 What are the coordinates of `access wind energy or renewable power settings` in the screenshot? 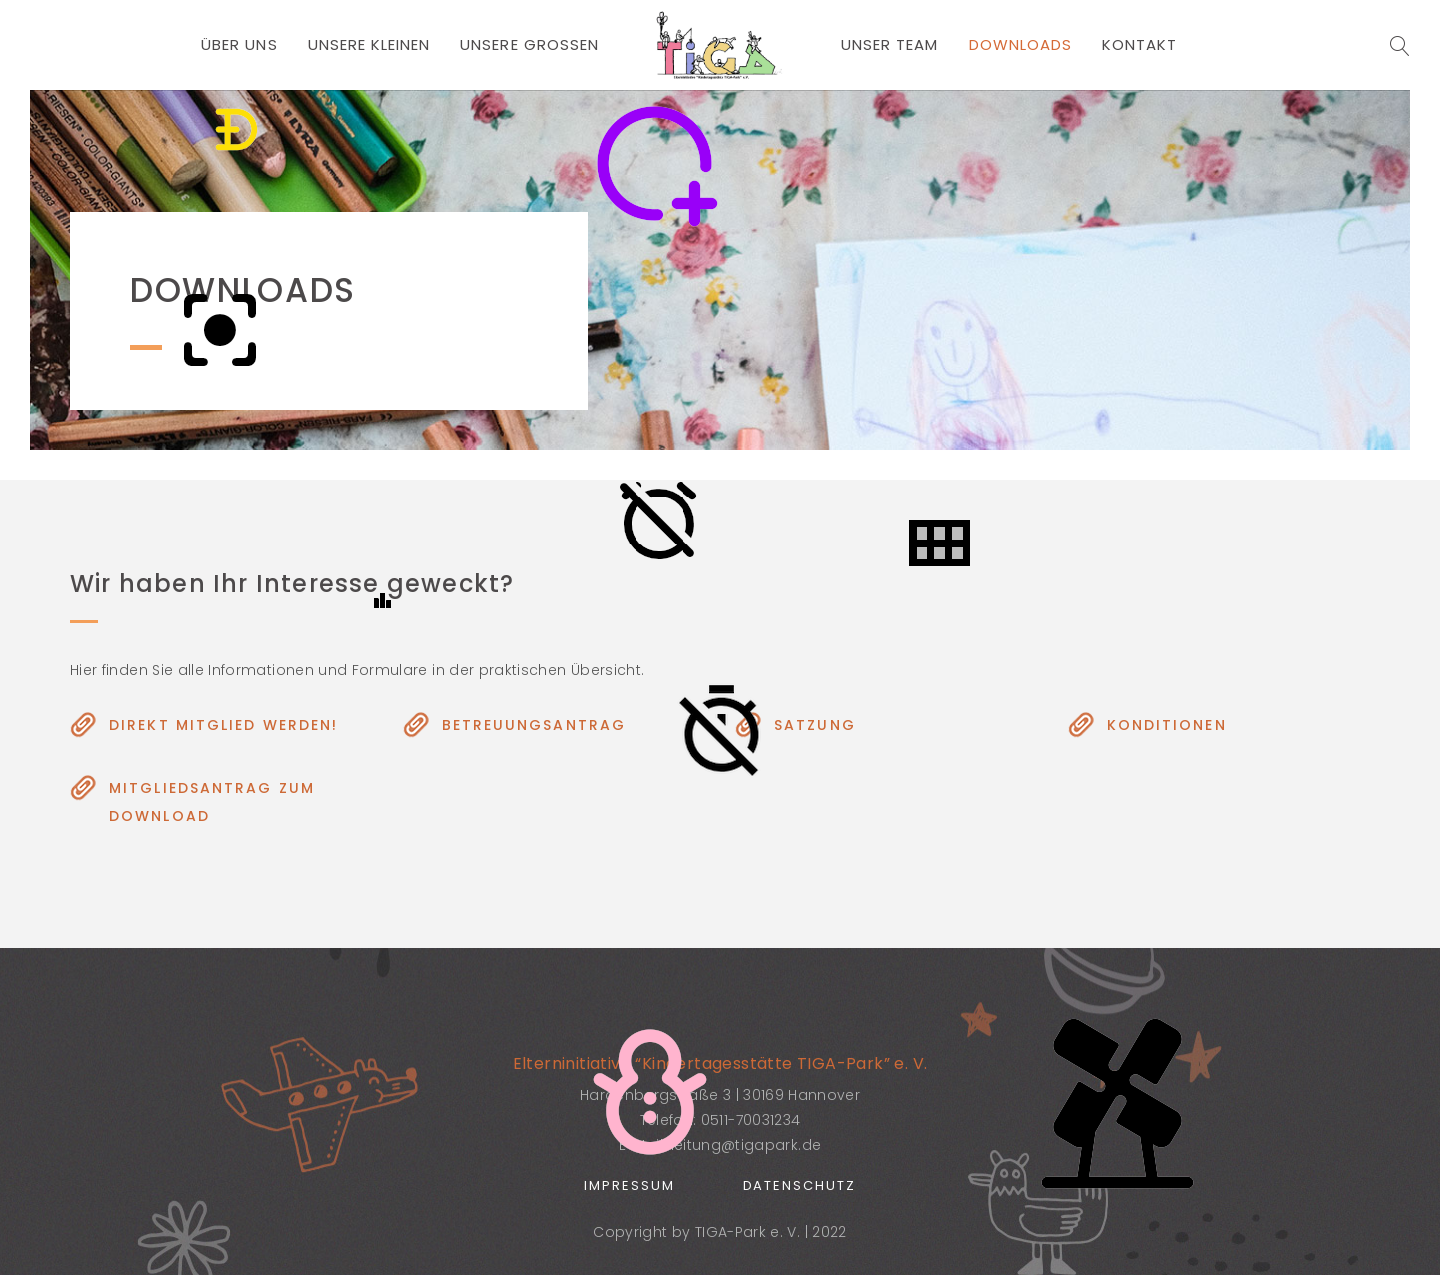 It's located at (1117, 1106).